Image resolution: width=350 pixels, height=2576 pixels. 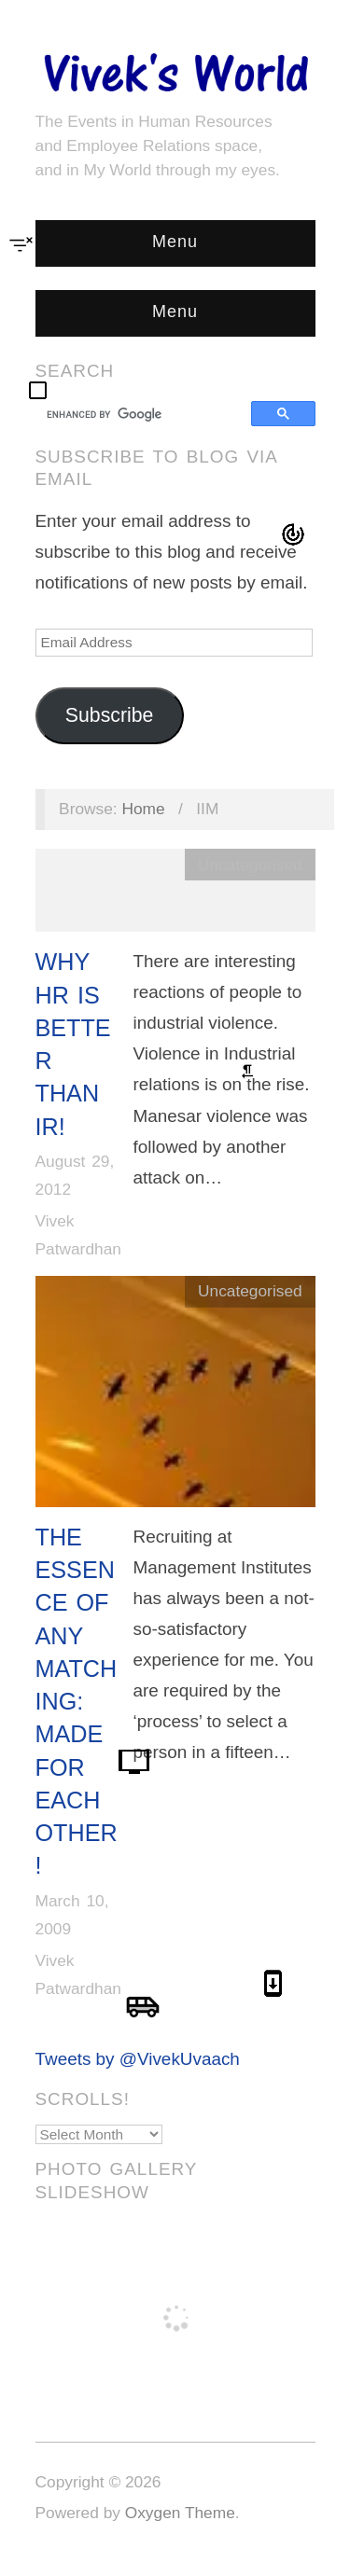 What do you see at coordinates (134, 1762) in the screenshot?
I see `access personal video content` at bounding box center [134, 1762].